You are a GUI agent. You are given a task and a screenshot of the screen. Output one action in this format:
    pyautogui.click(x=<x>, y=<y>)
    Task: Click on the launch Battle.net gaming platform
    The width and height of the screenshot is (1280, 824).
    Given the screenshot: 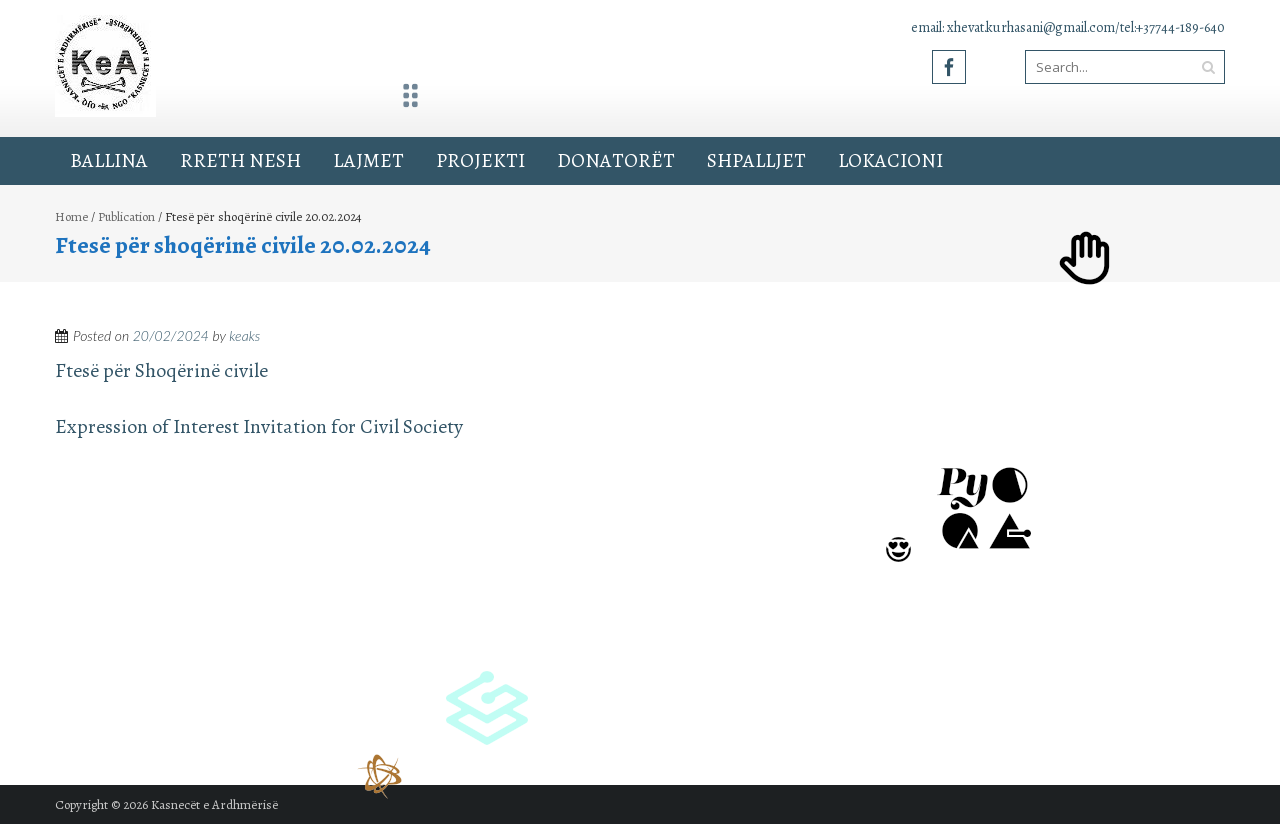 What is the action you would take?
    pyautogui.click(x=379, y=776)
    